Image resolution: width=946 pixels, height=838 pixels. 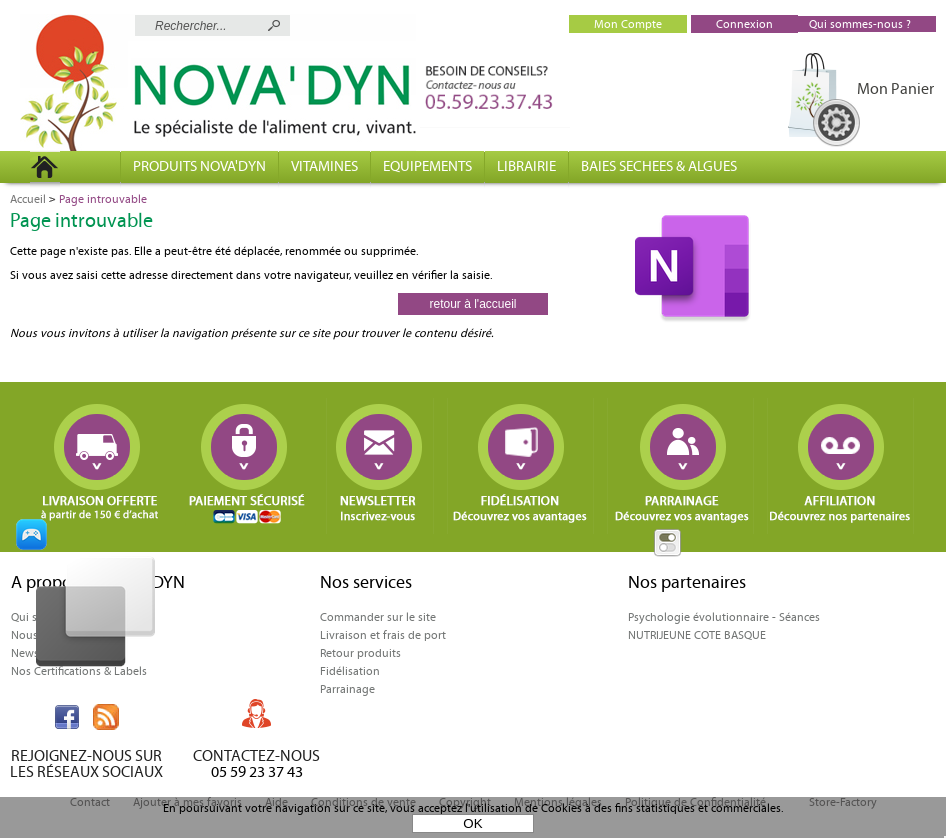 I want to click on open pcsx playstation emulator, so click(x=31, y=534).